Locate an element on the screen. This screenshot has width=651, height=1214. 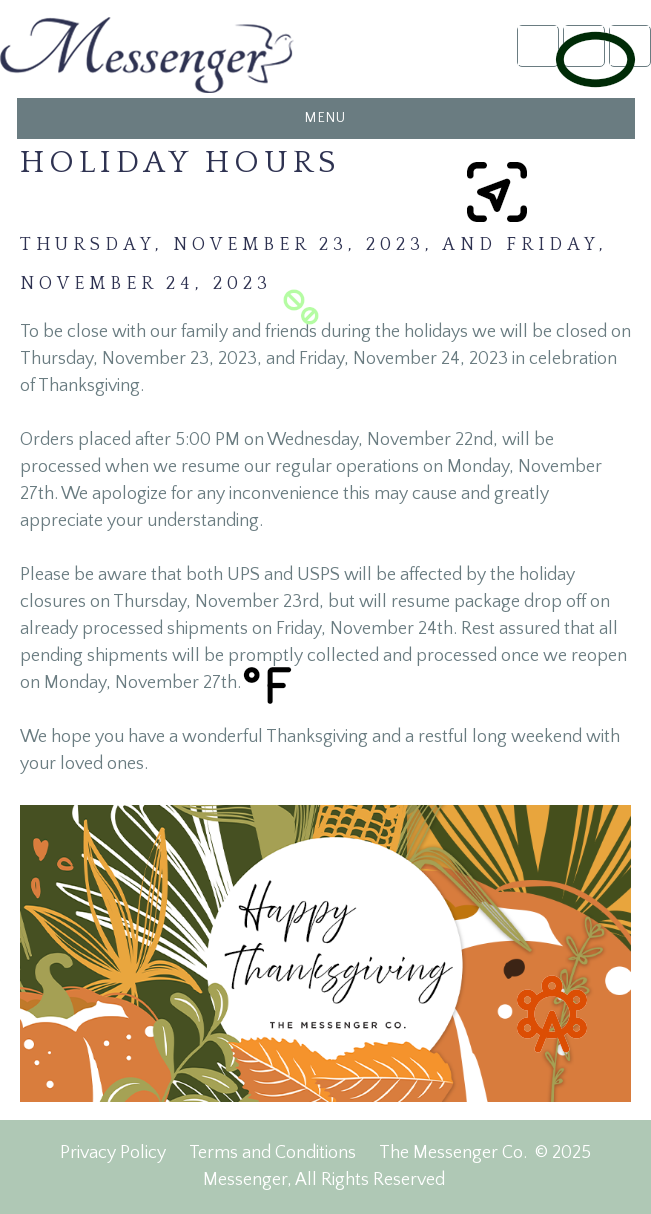
display temperature in fahrenheit is located at coordinates (267, 685).